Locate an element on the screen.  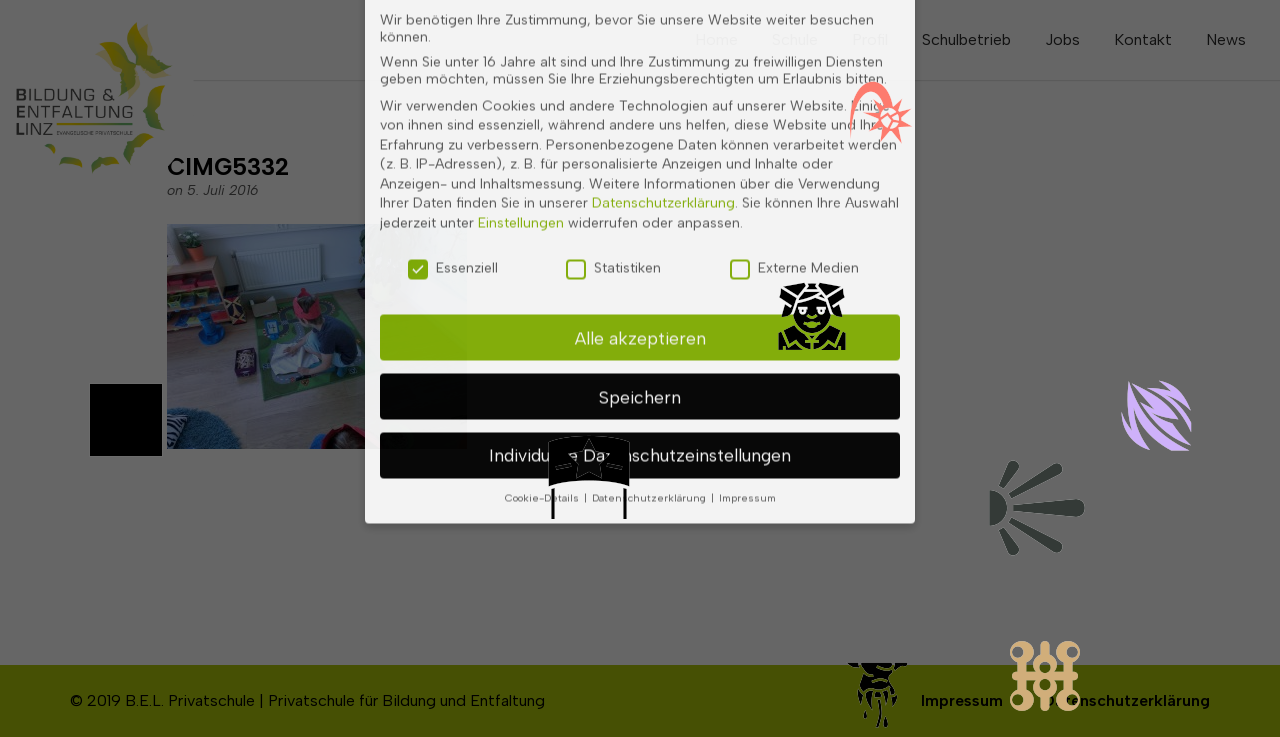
select nun character or avatar is located at coordinates (812, 316).